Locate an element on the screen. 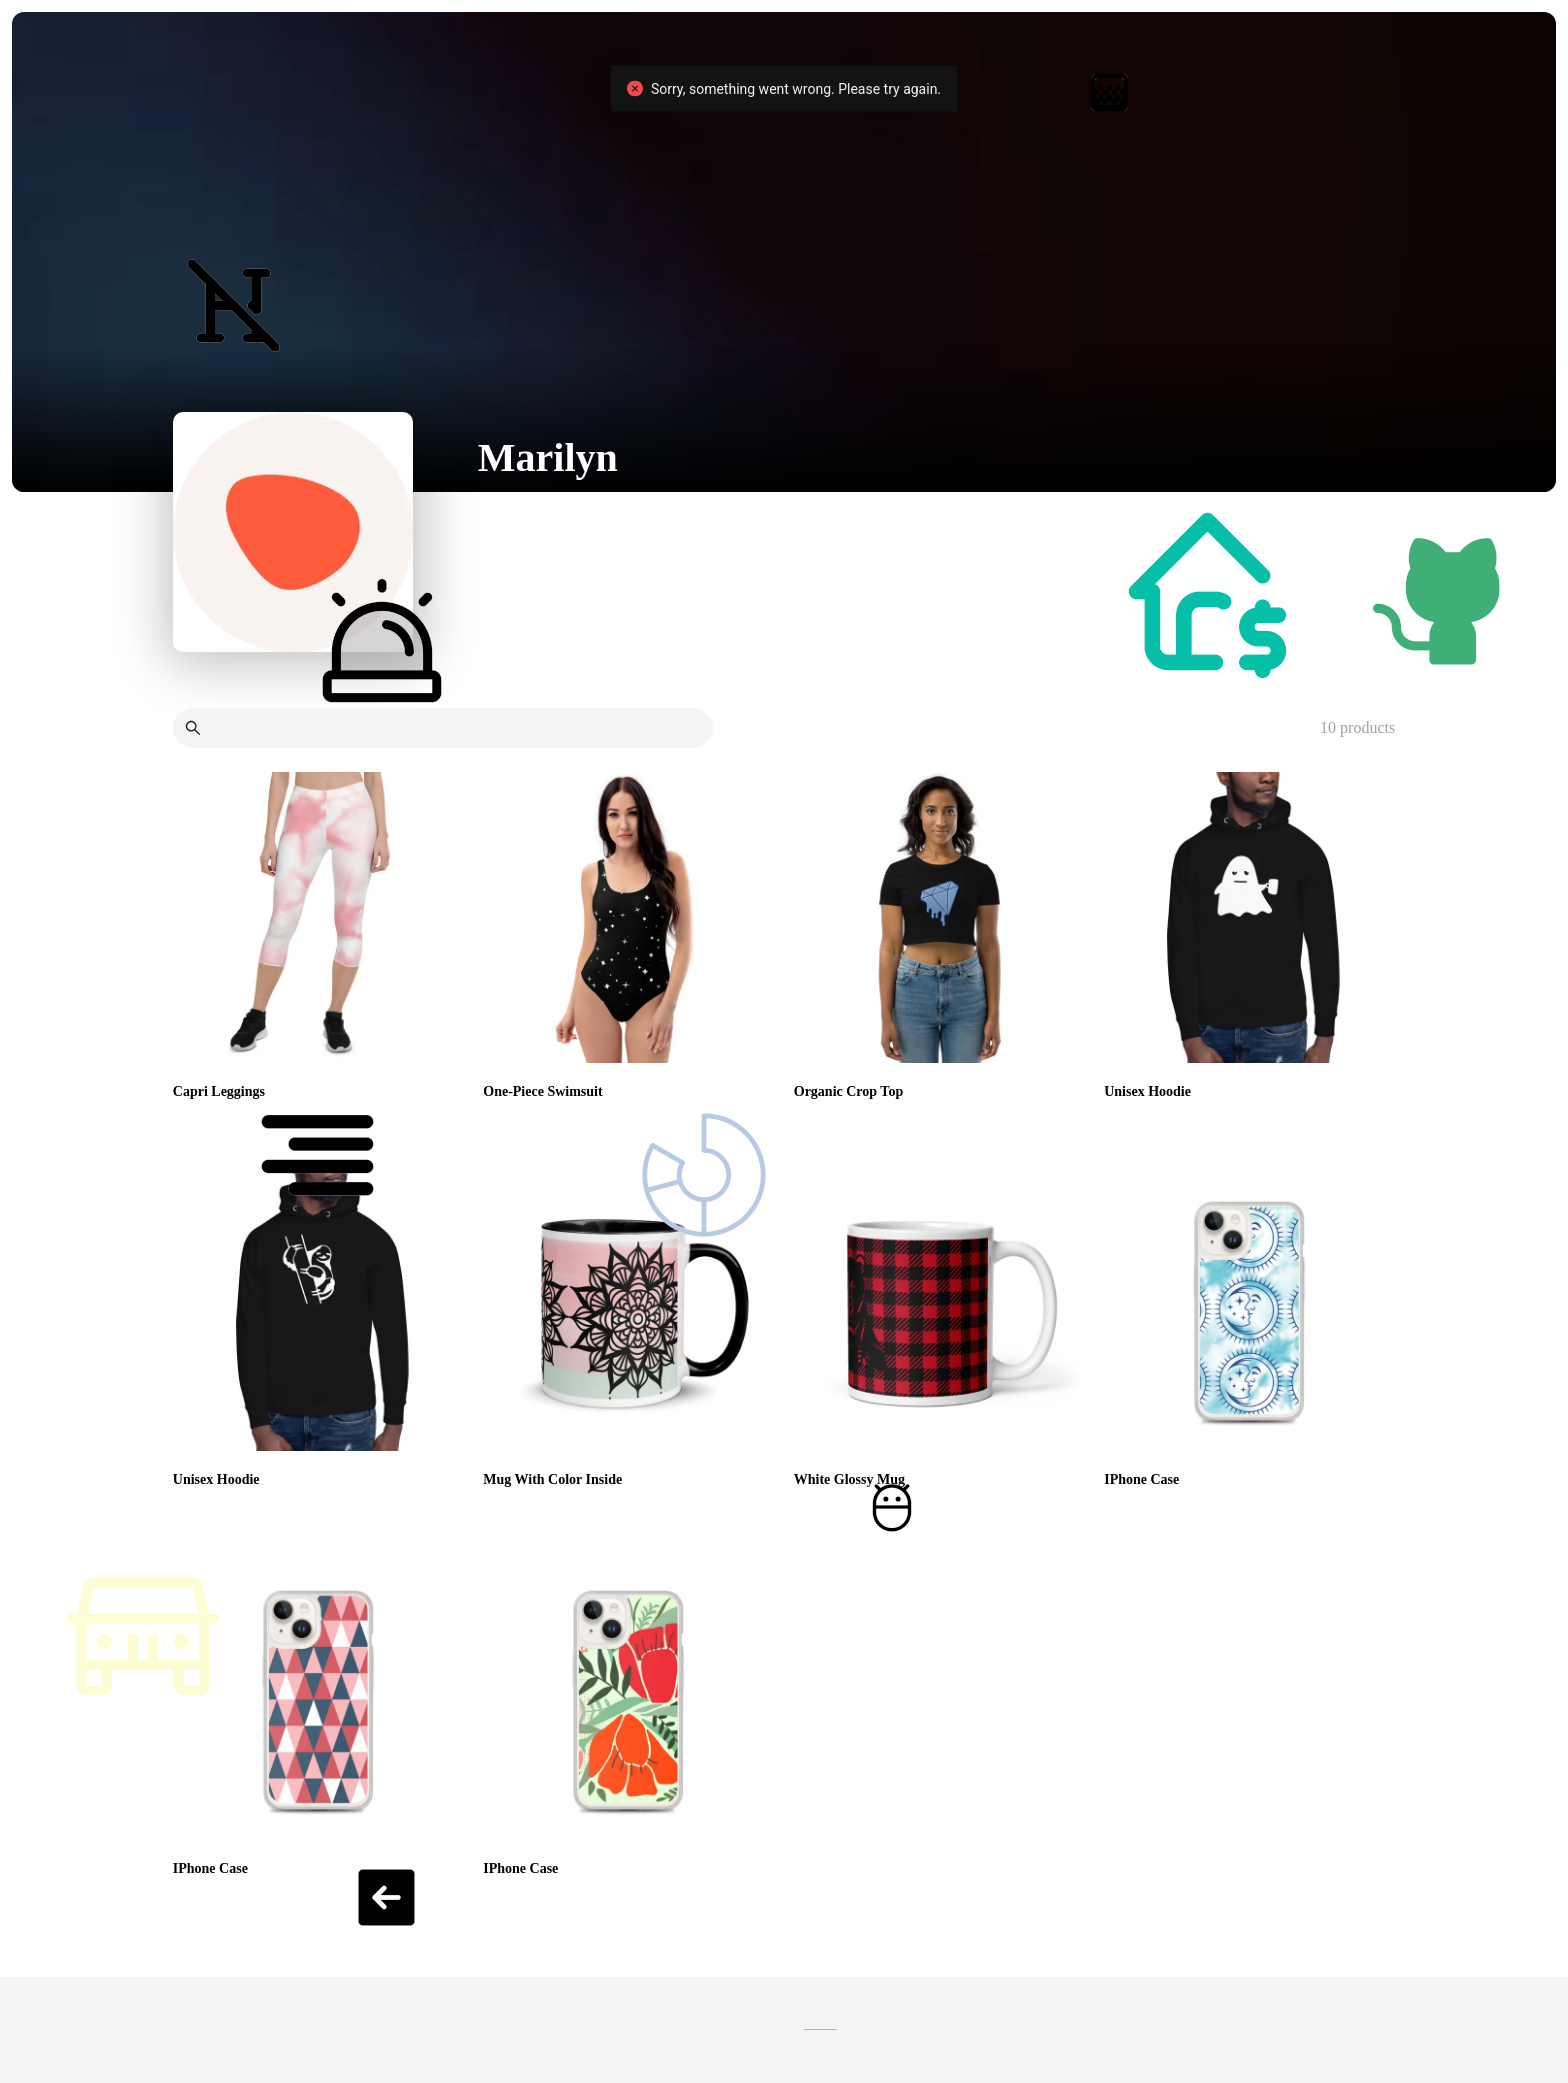  visit github repository is located at coordinates (1448, 599).